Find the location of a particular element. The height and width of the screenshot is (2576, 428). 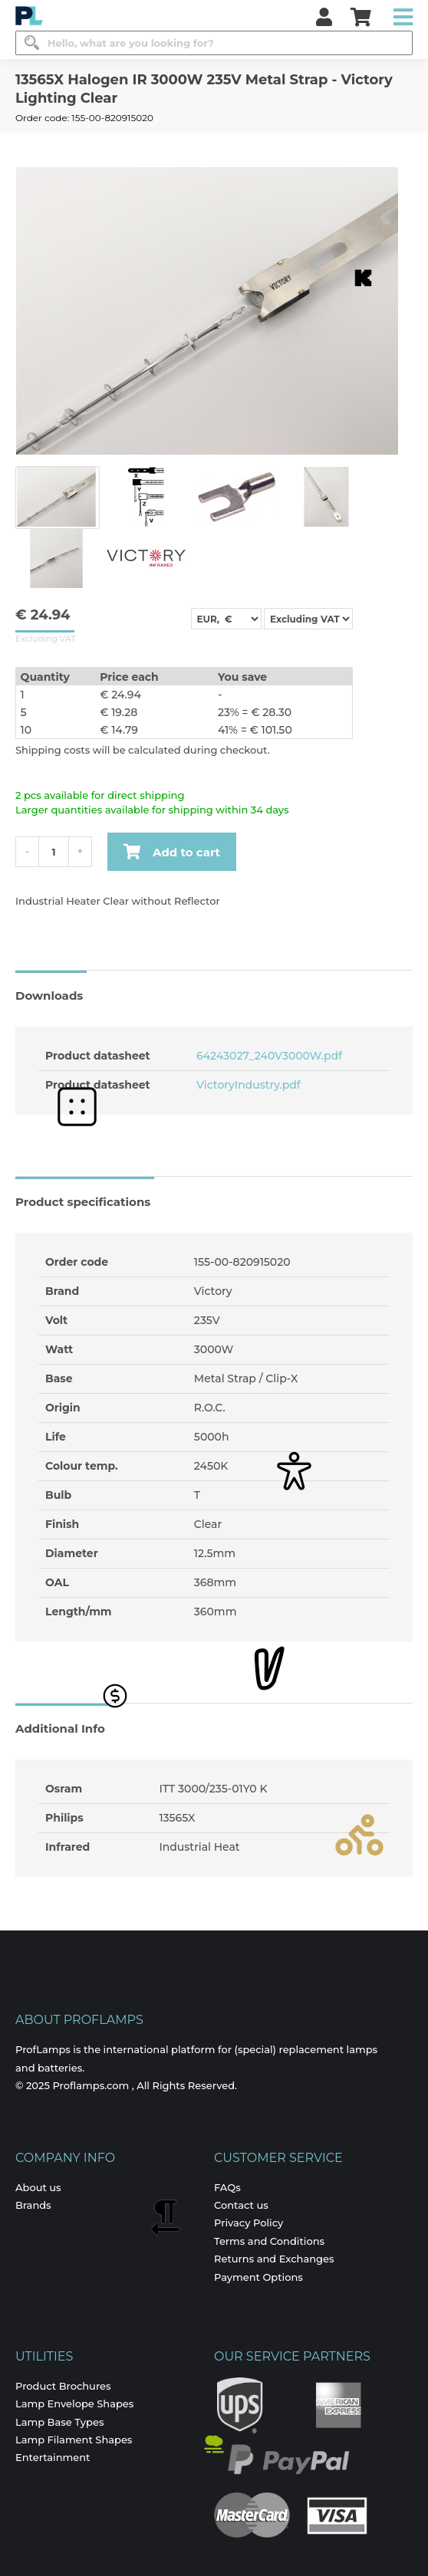

open the Vinted app is located at coordinates (268, 1668).